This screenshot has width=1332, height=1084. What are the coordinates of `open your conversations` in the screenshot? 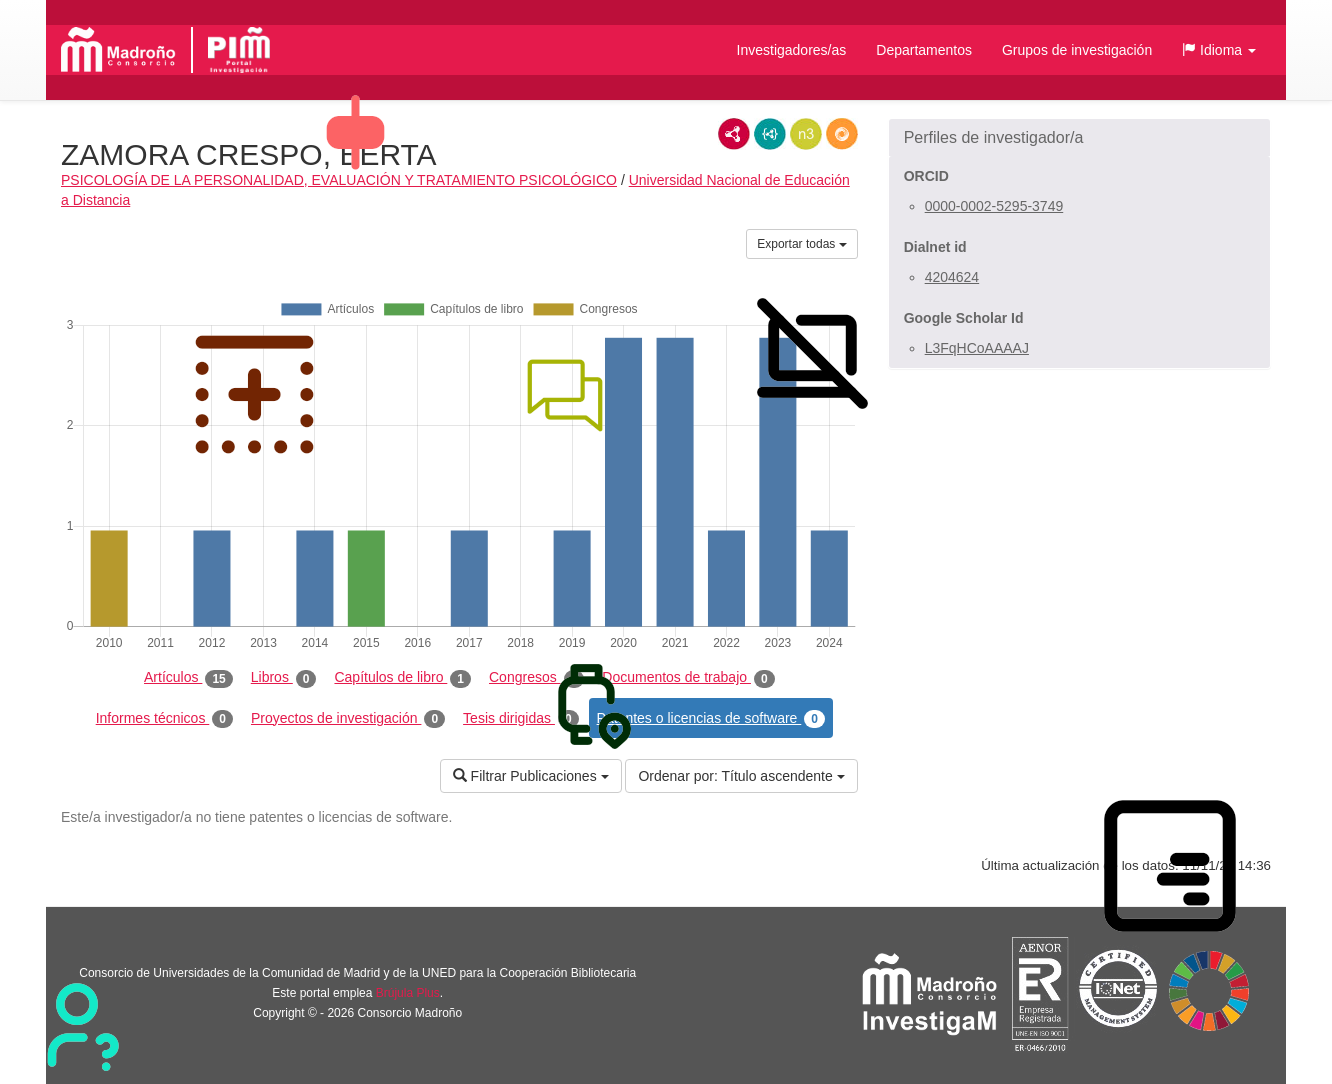 It's located at (565, 394).